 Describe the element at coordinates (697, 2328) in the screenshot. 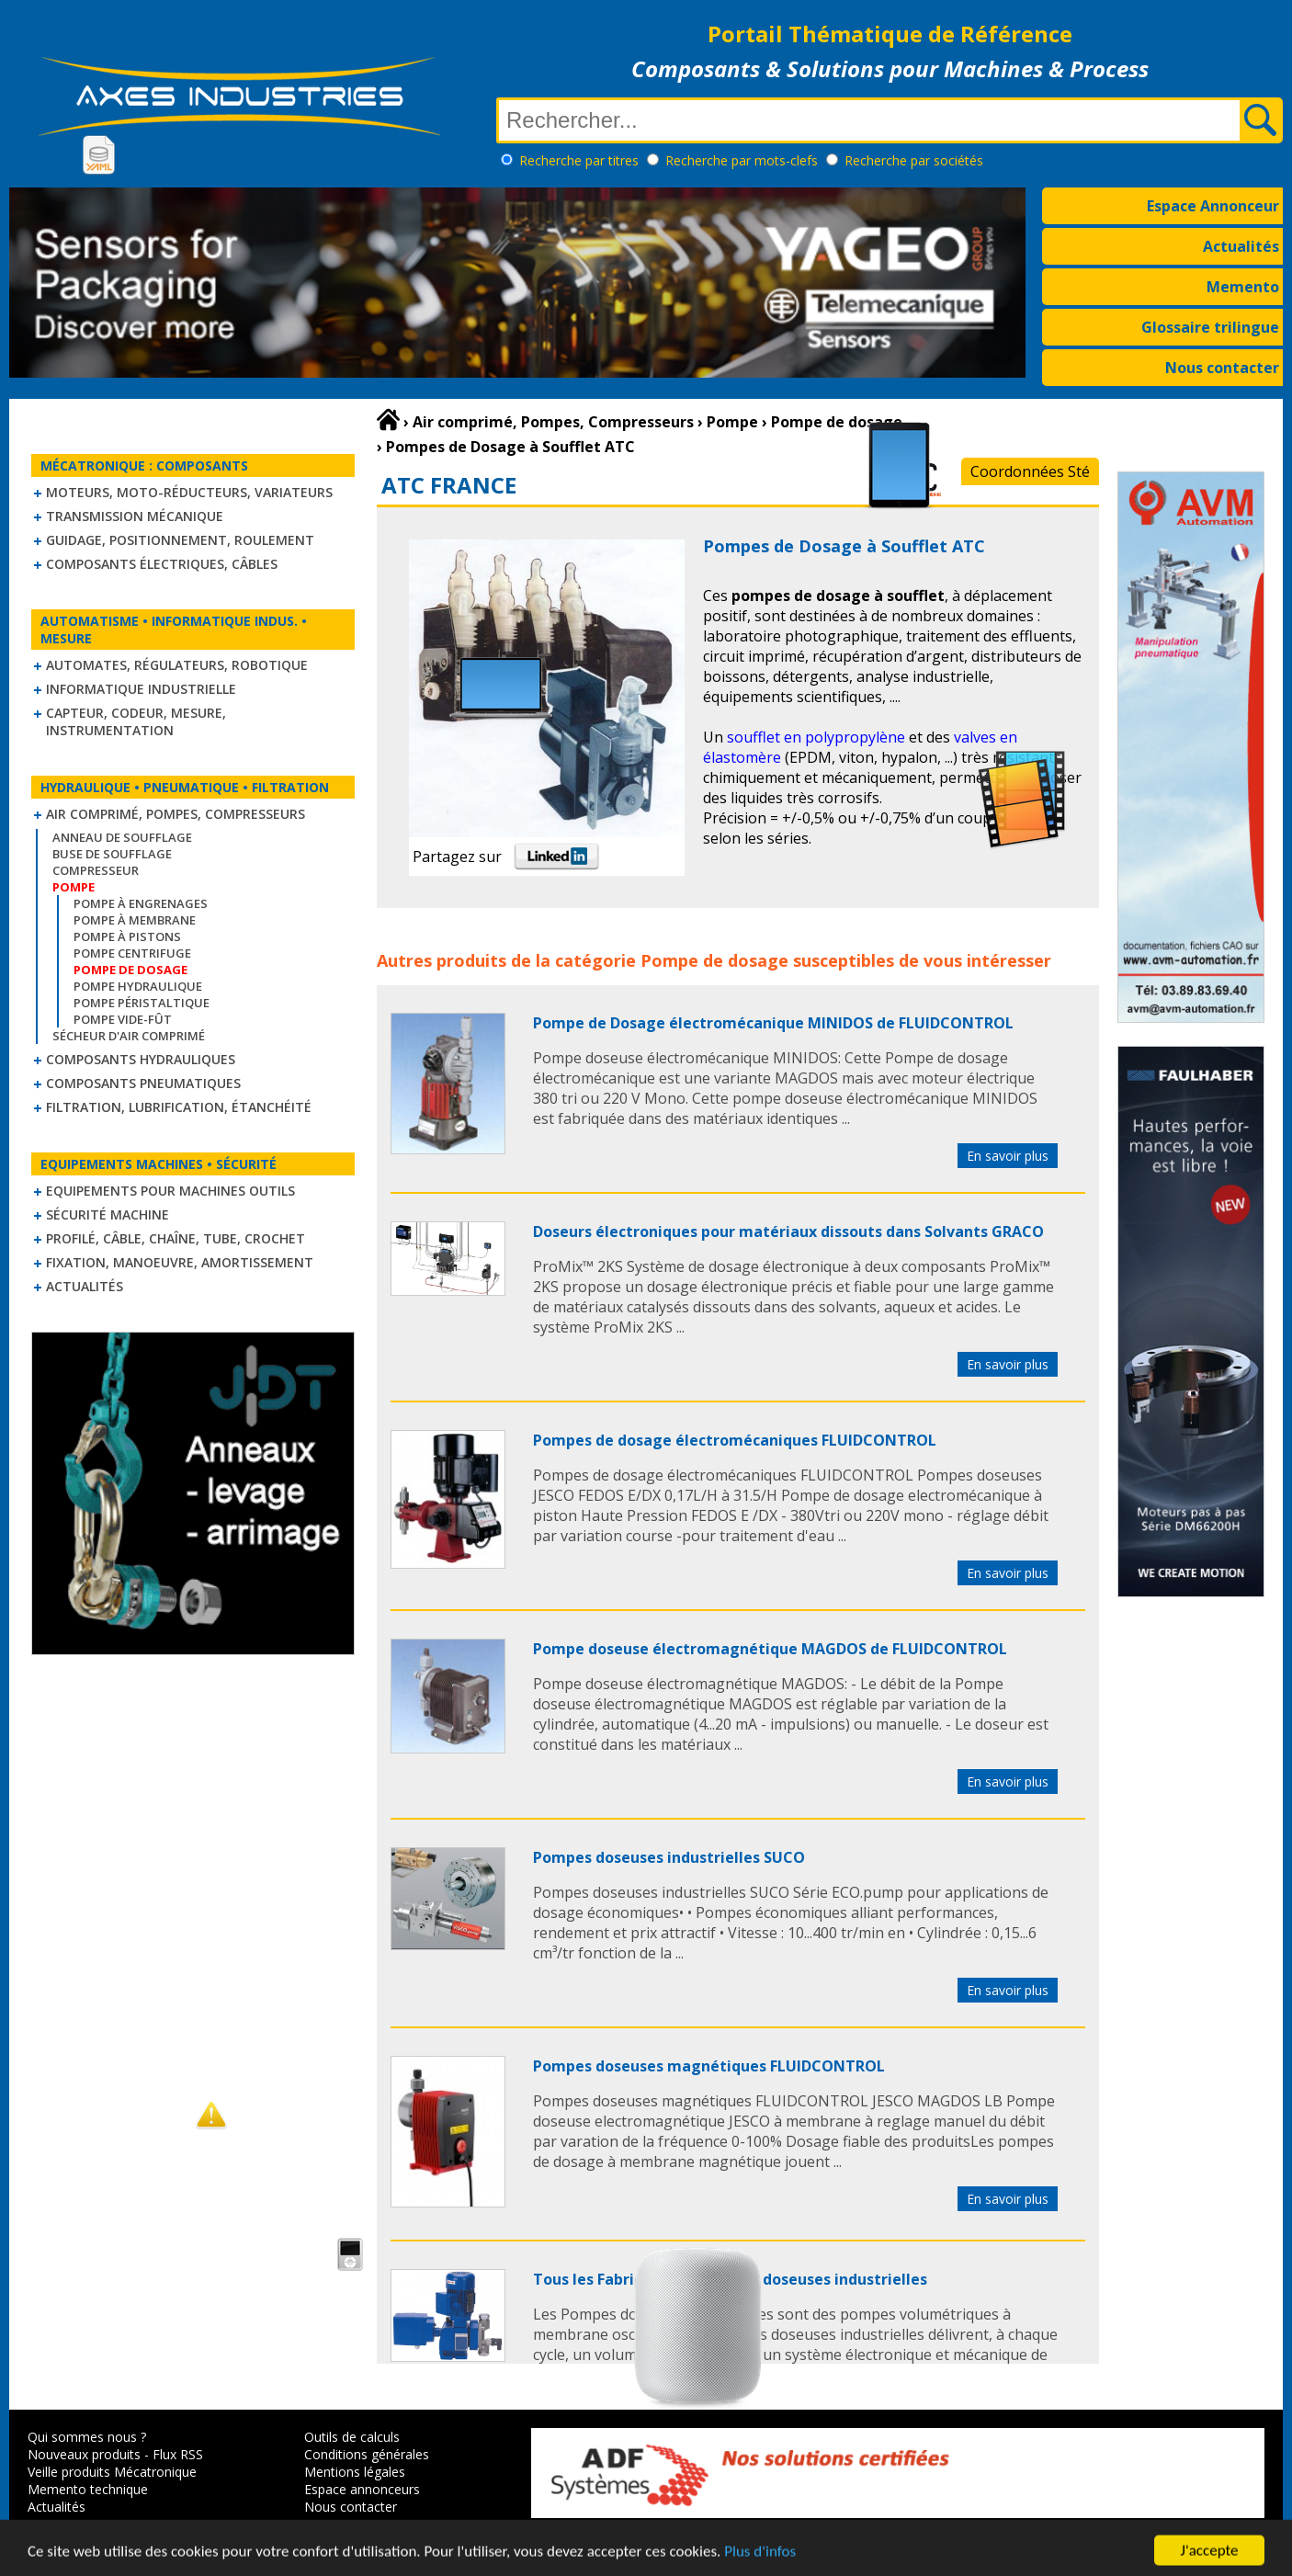

I see `apple homepod smart speaker device` at that location.